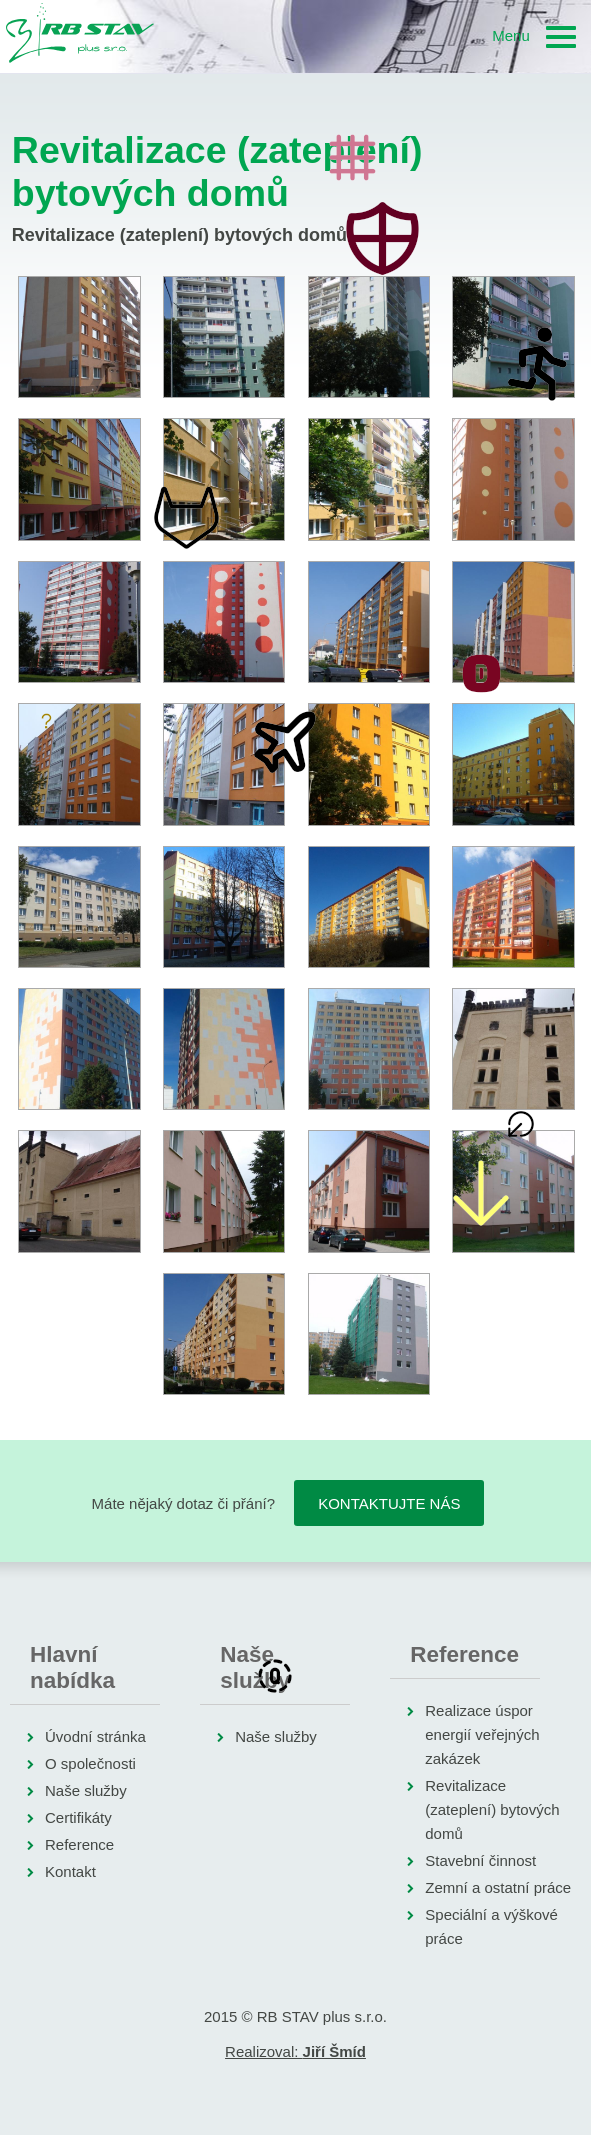 Image resolution: width=591 pixels, height=2135 pixels. I want to click on access help or support resources, so click(46, 721).